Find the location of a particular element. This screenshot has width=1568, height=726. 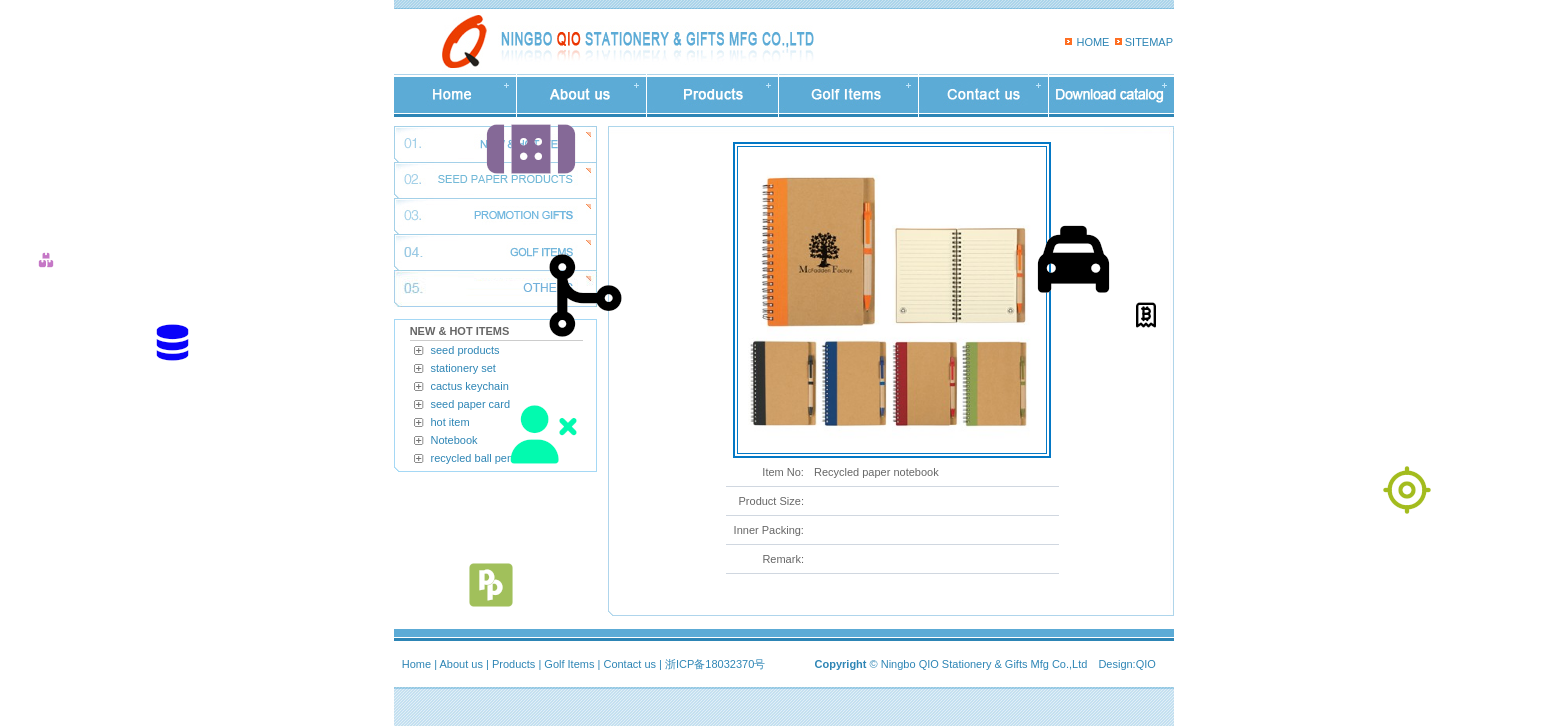

access database storage is located at coordinates (172, 342).